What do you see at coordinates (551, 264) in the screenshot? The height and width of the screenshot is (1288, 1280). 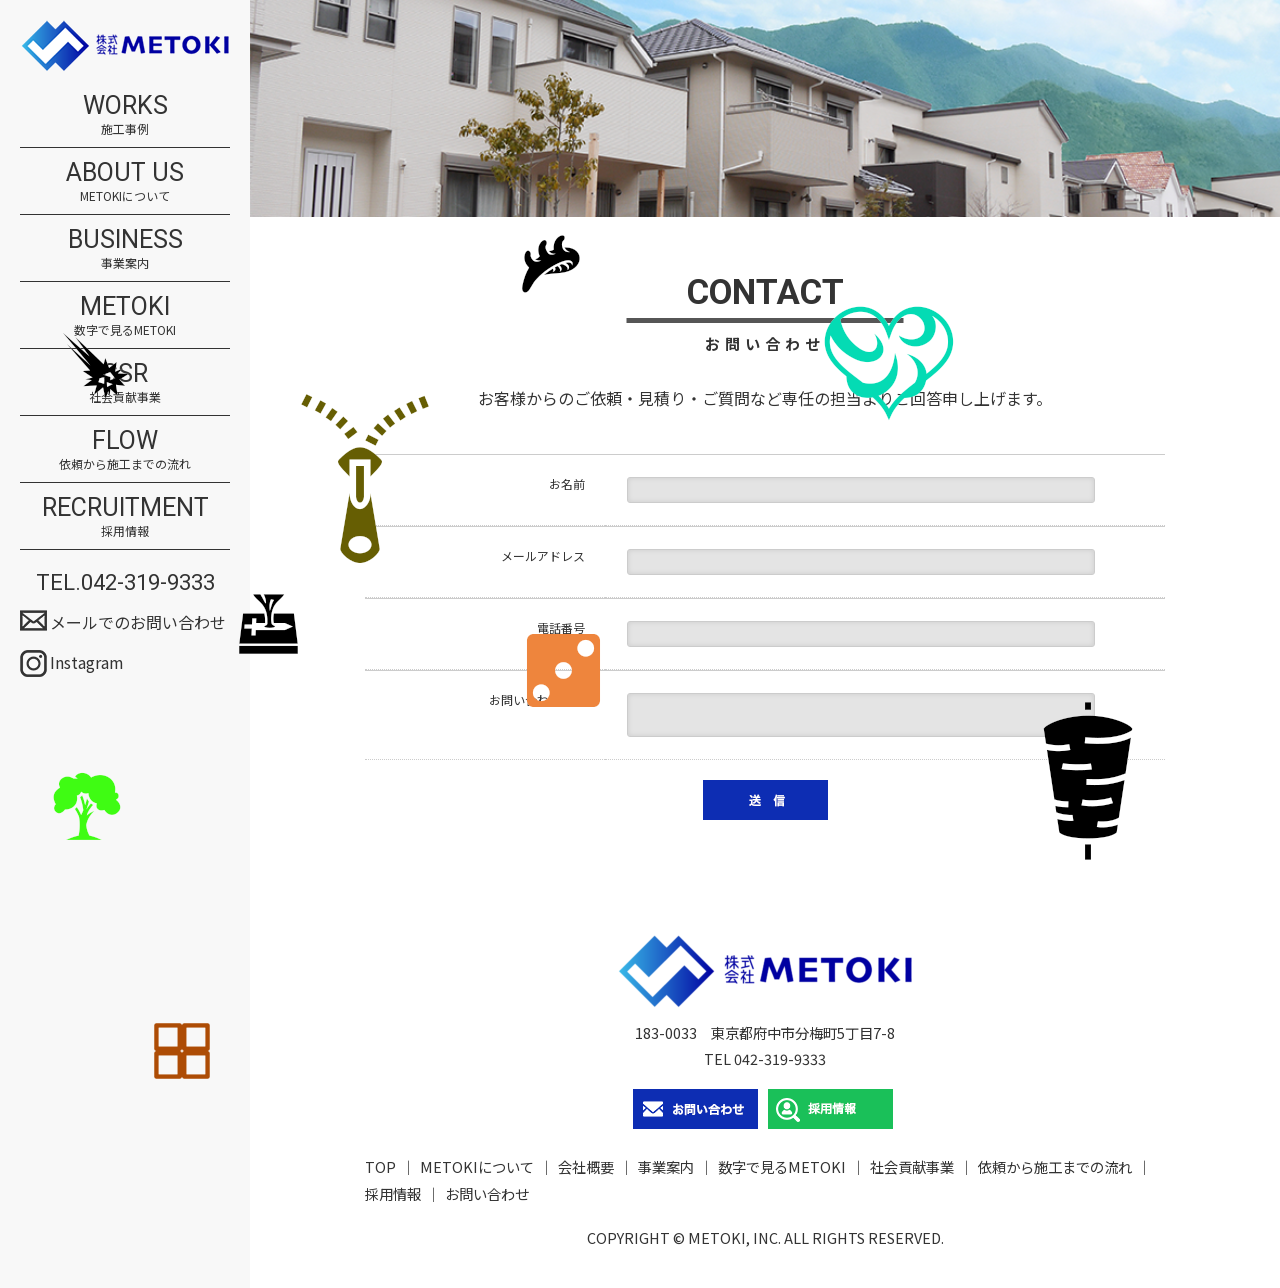 I see `select shell or fossil item in game inventory` at bounding box center [551, 264].